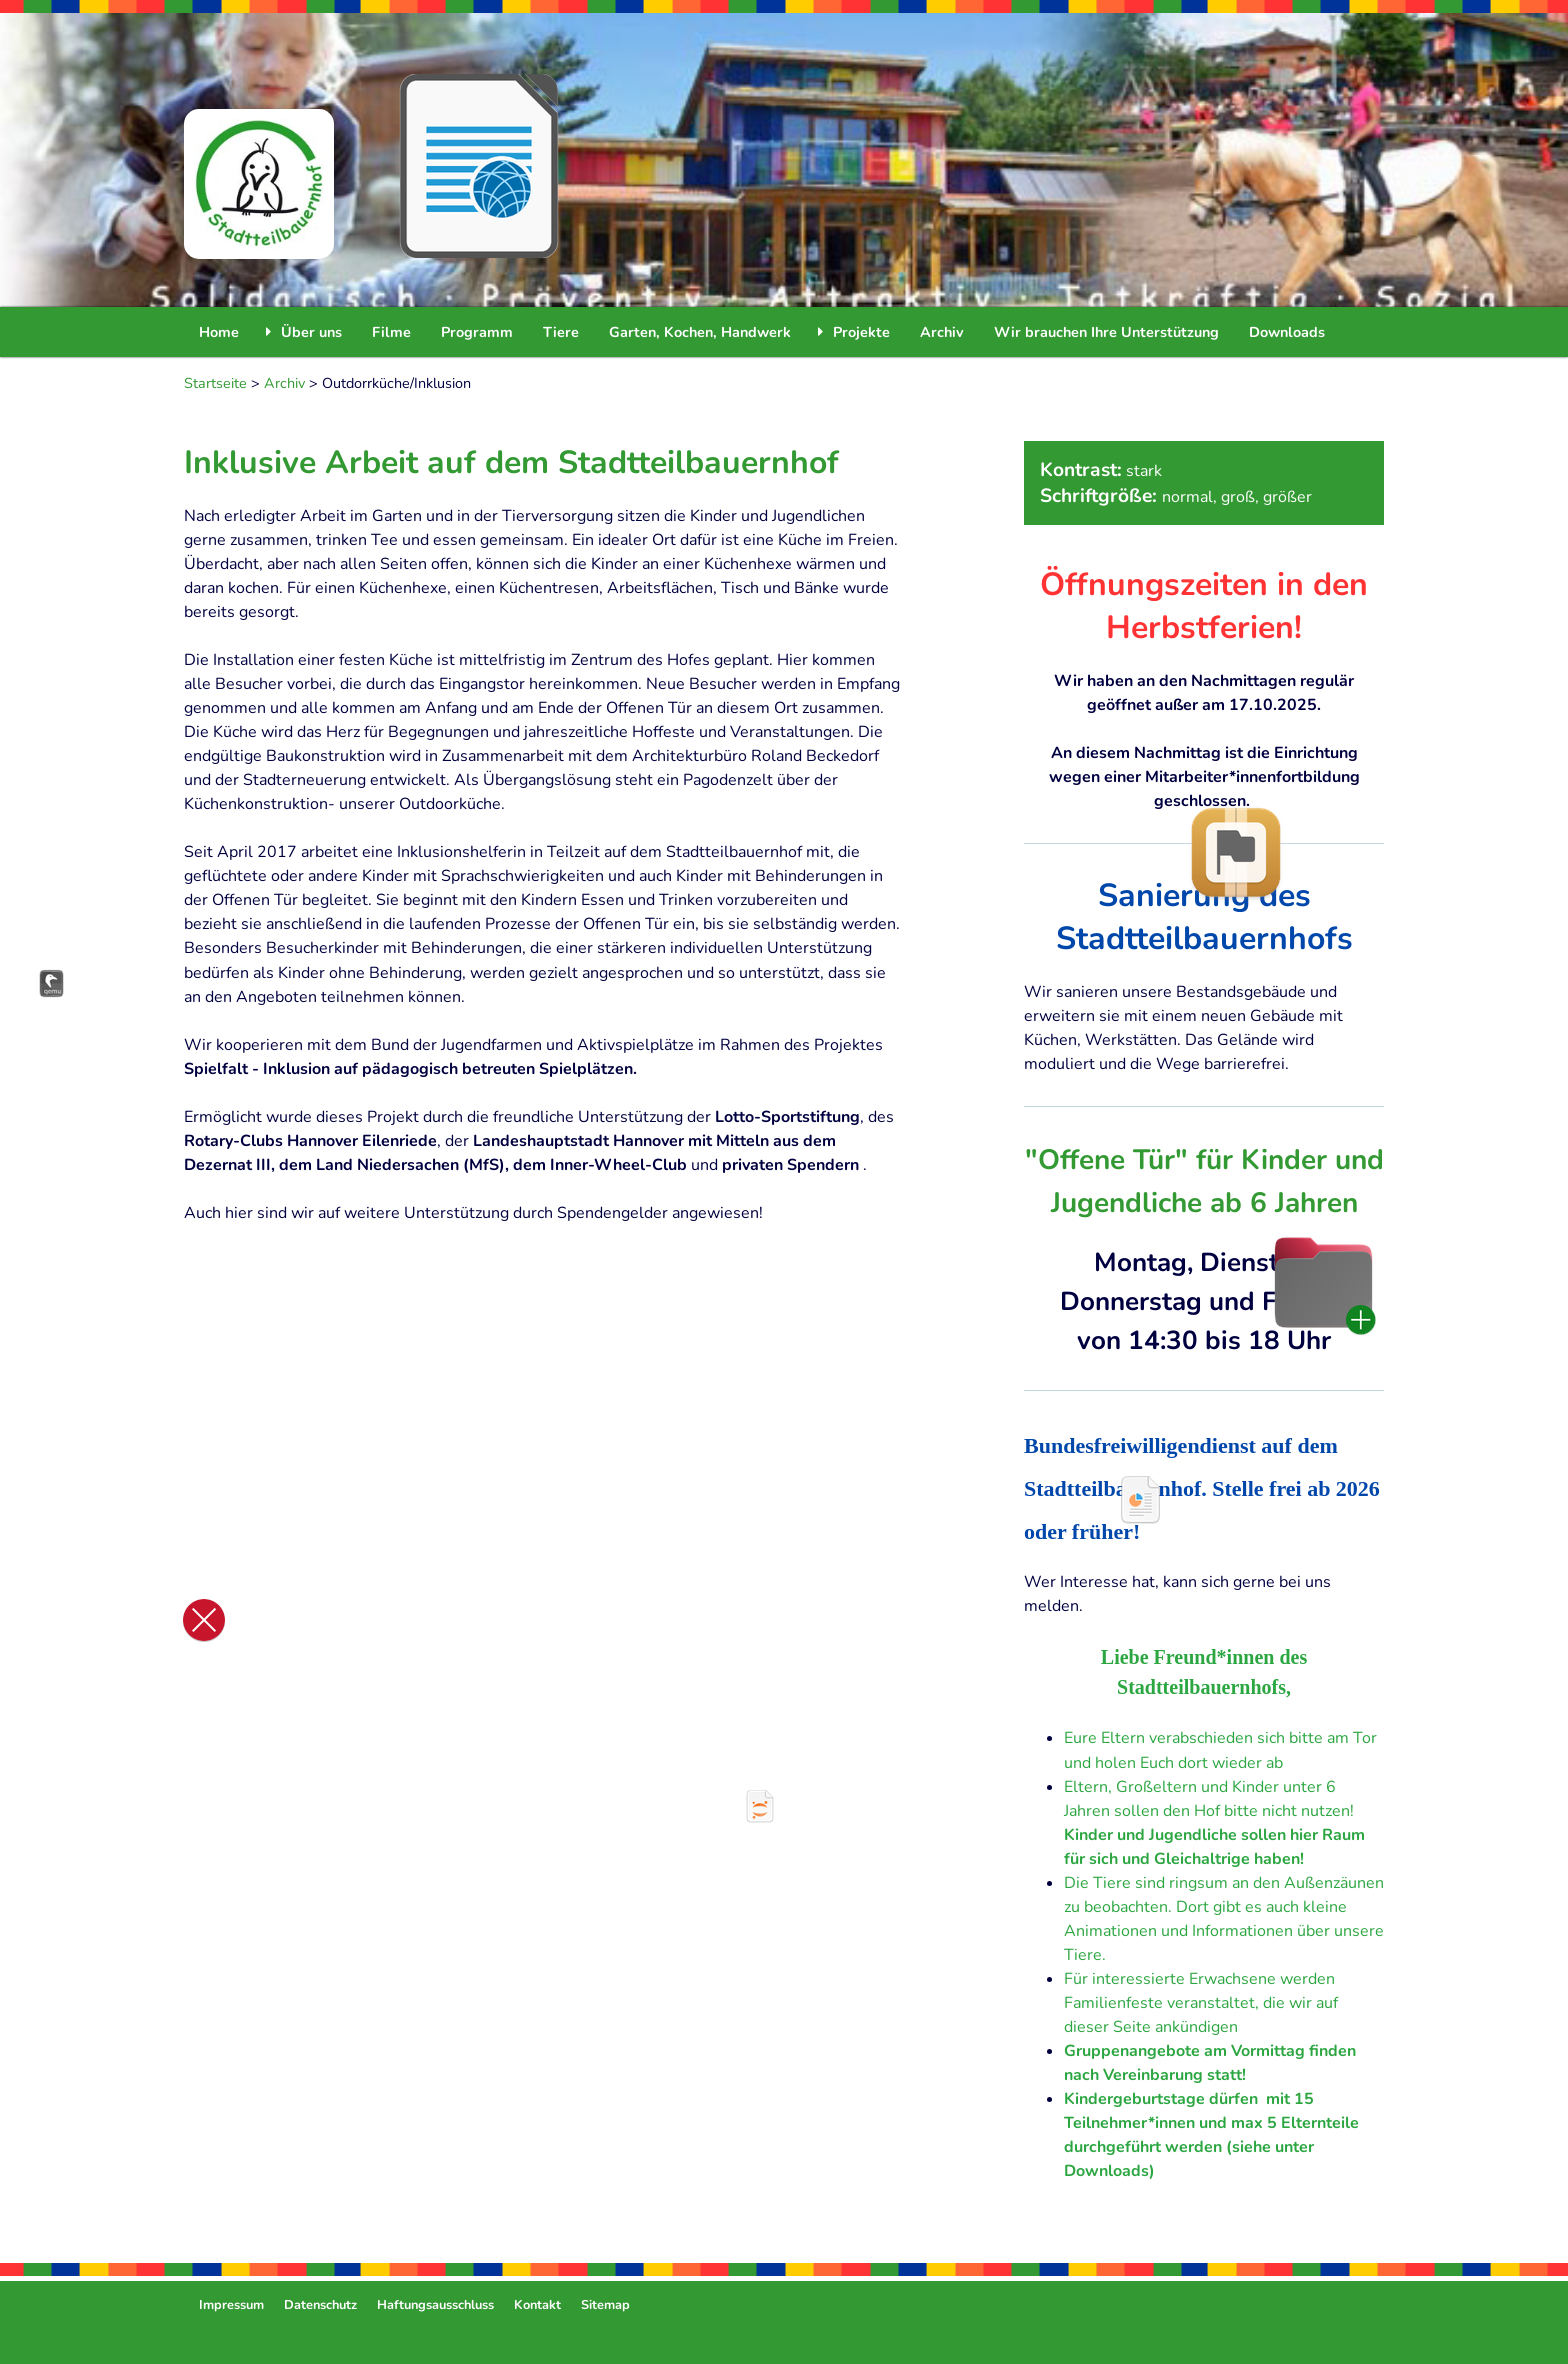 This screenshot has height=2364, width=1568. Describe the element at coordinates (51, 983) in the screenshot. I see `qemu virtual disk image file` at that location.